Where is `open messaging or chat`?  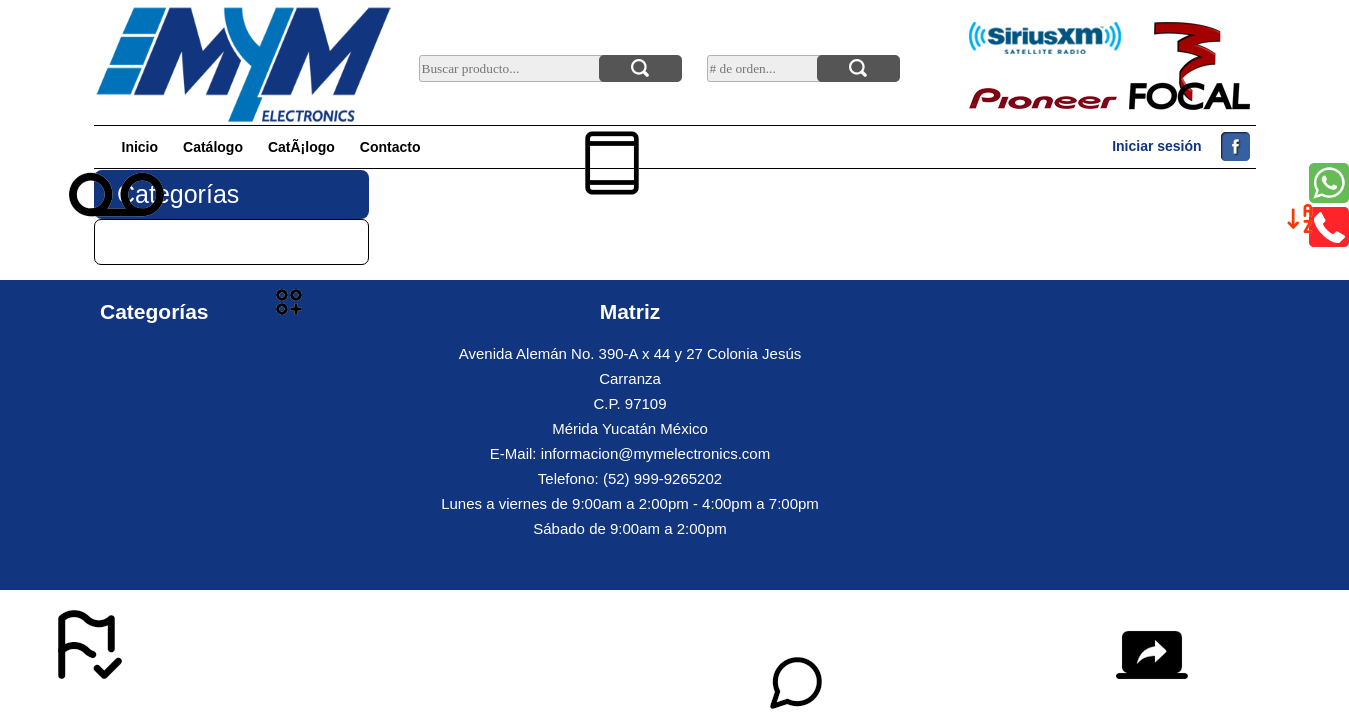
open messaging or chat is located at coordinates (796, 683).